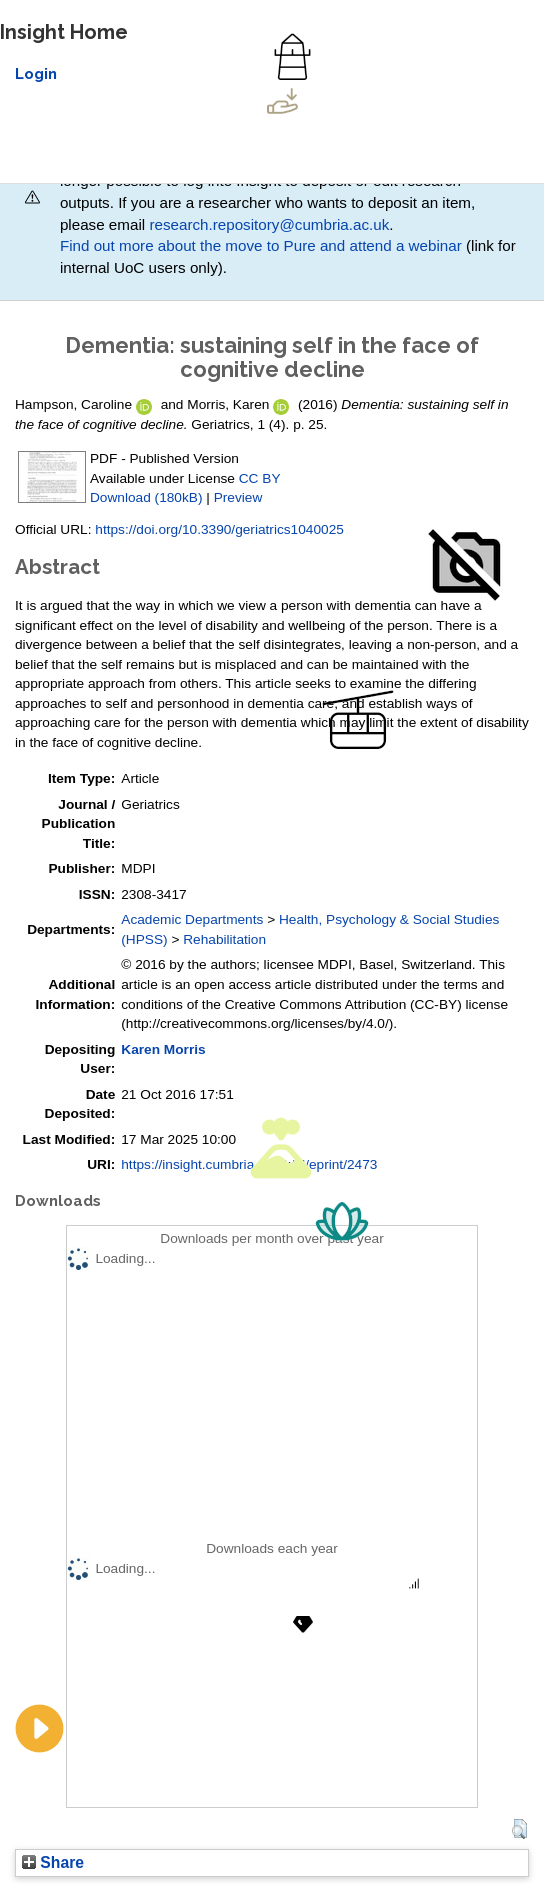 The image size is (544, 1887). Describe the element at coordinates (466, 562) in the screenshot. I see `photography not allowed in this area` at that location.